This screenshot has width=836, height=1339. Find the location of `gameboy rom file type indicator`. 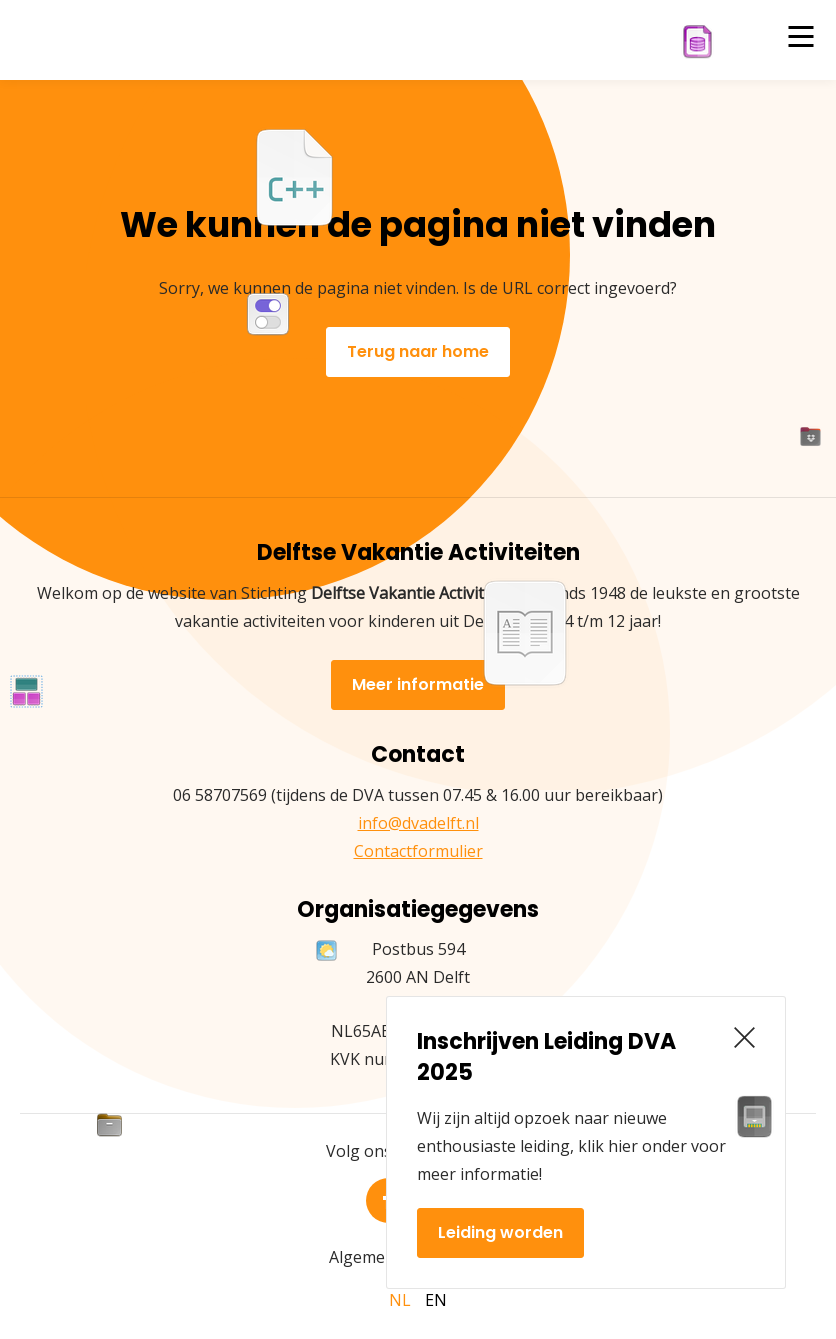

gameboy rom file type indicator is located at coordinates (754, 1116).